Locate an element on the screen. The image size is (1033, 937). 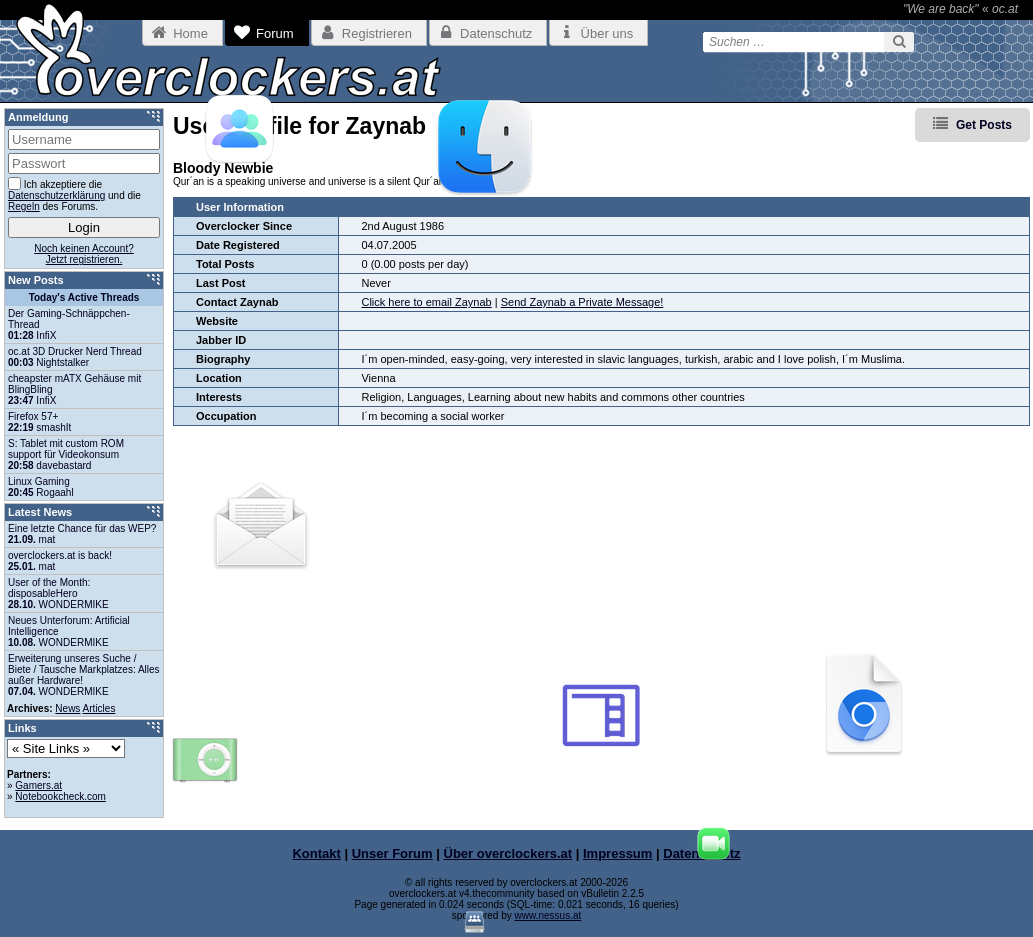
open Finder to browse files and folders is located at coordinates (484, 146).